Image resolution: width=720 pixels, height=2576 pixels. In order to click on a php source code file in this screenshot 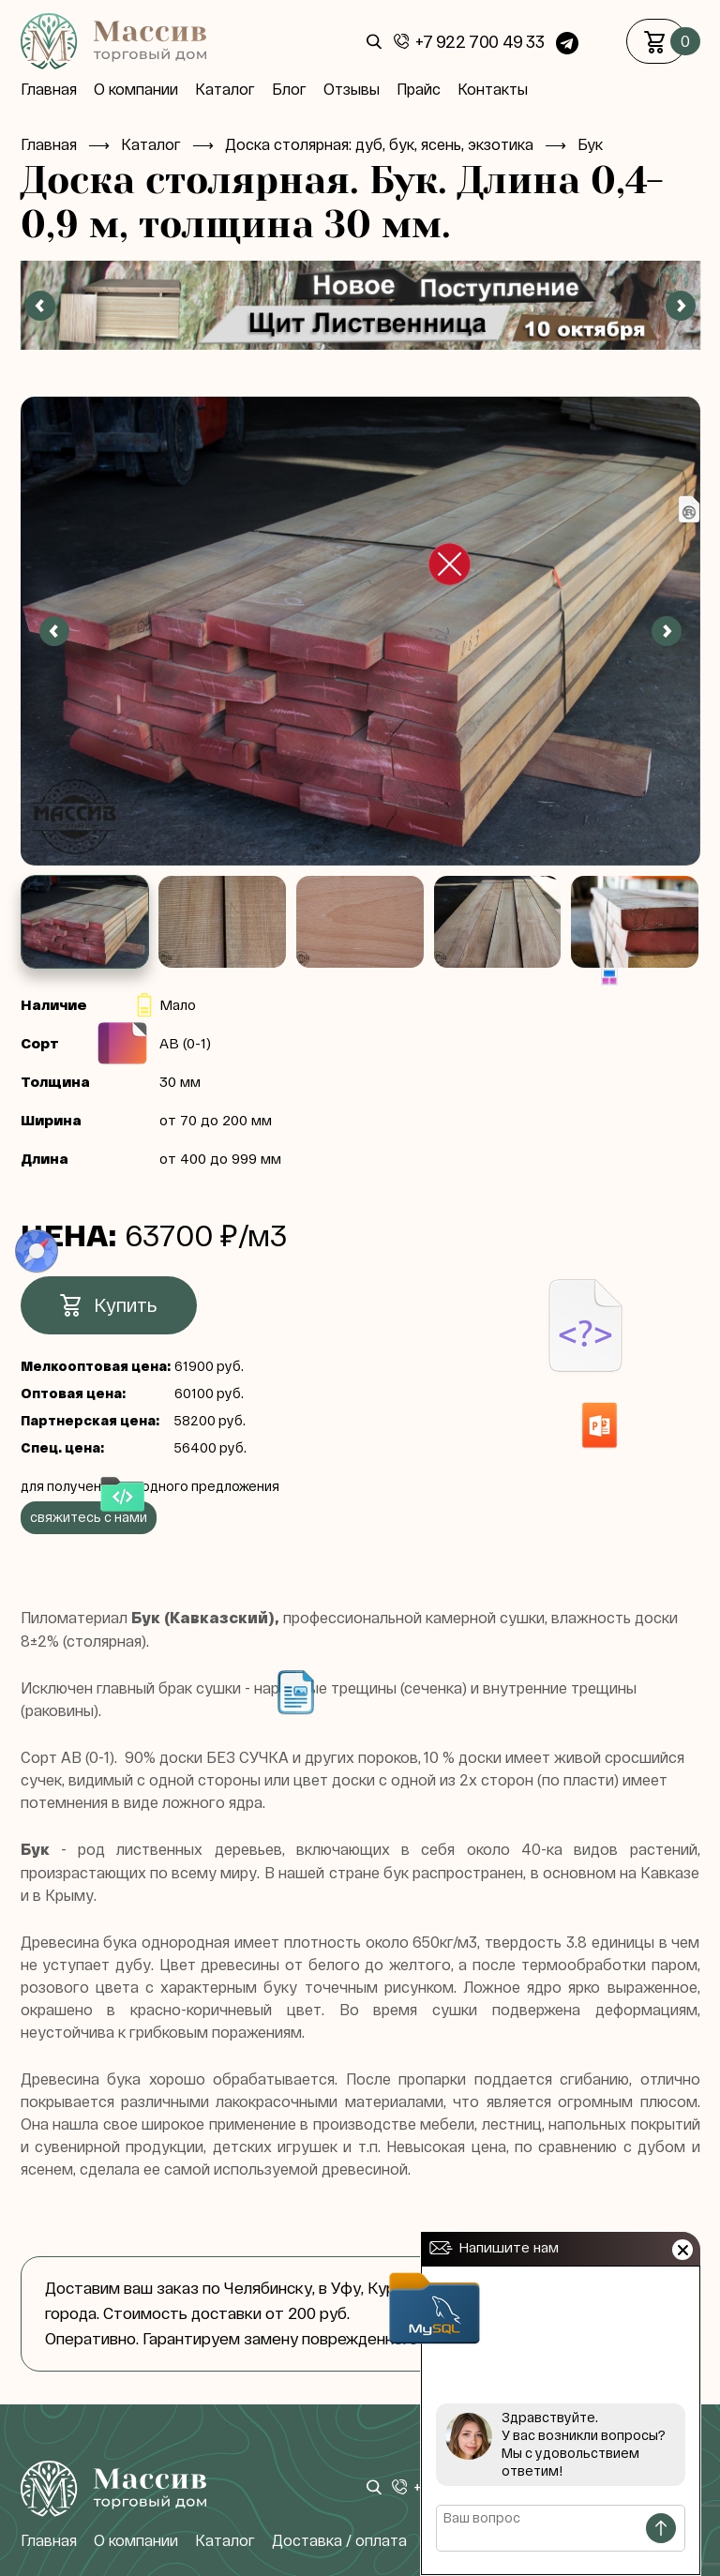, I will do `click(585, 1325)`.